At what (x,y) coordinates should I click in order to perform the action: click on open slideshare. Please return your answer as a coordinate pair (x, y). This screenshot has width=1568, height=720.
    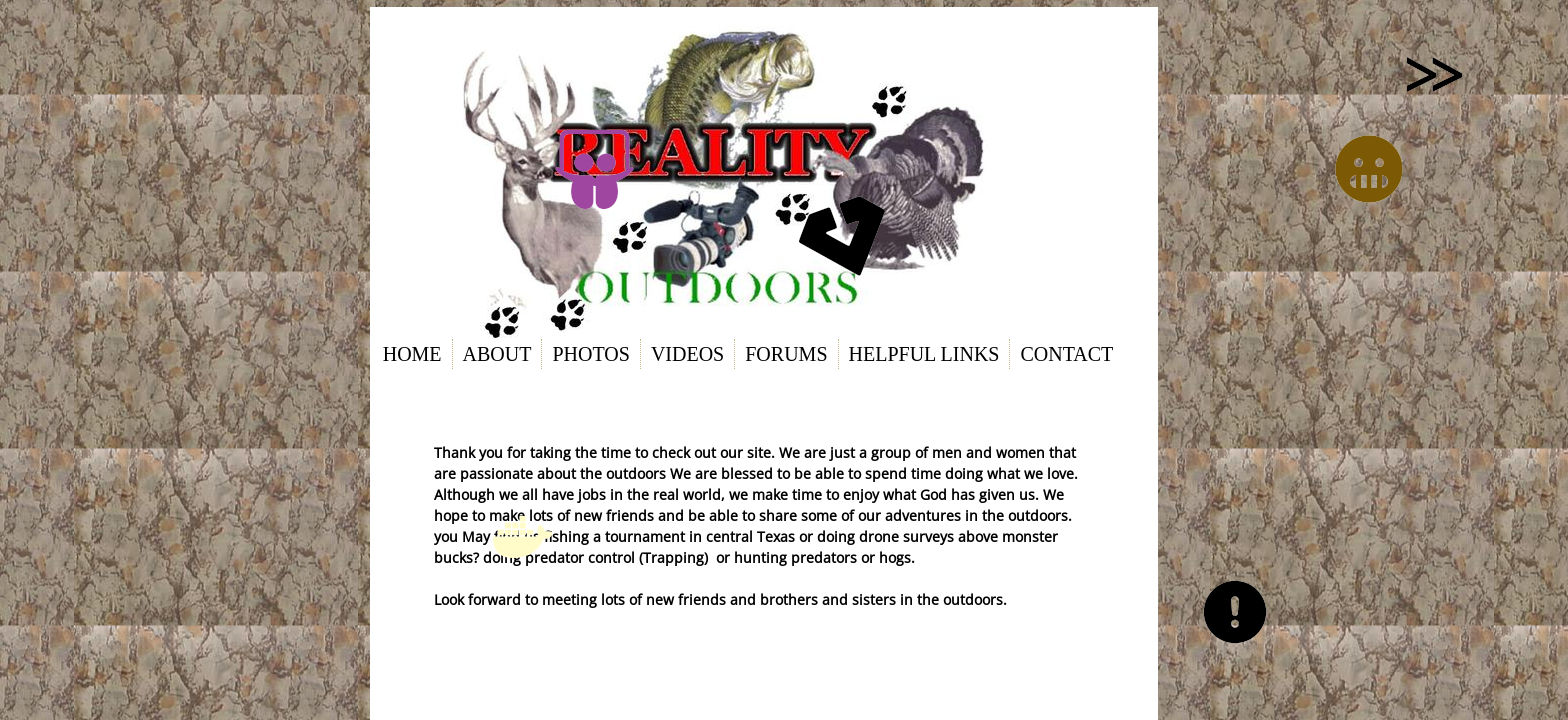
    Looking at the image, I should click on (594, 169).